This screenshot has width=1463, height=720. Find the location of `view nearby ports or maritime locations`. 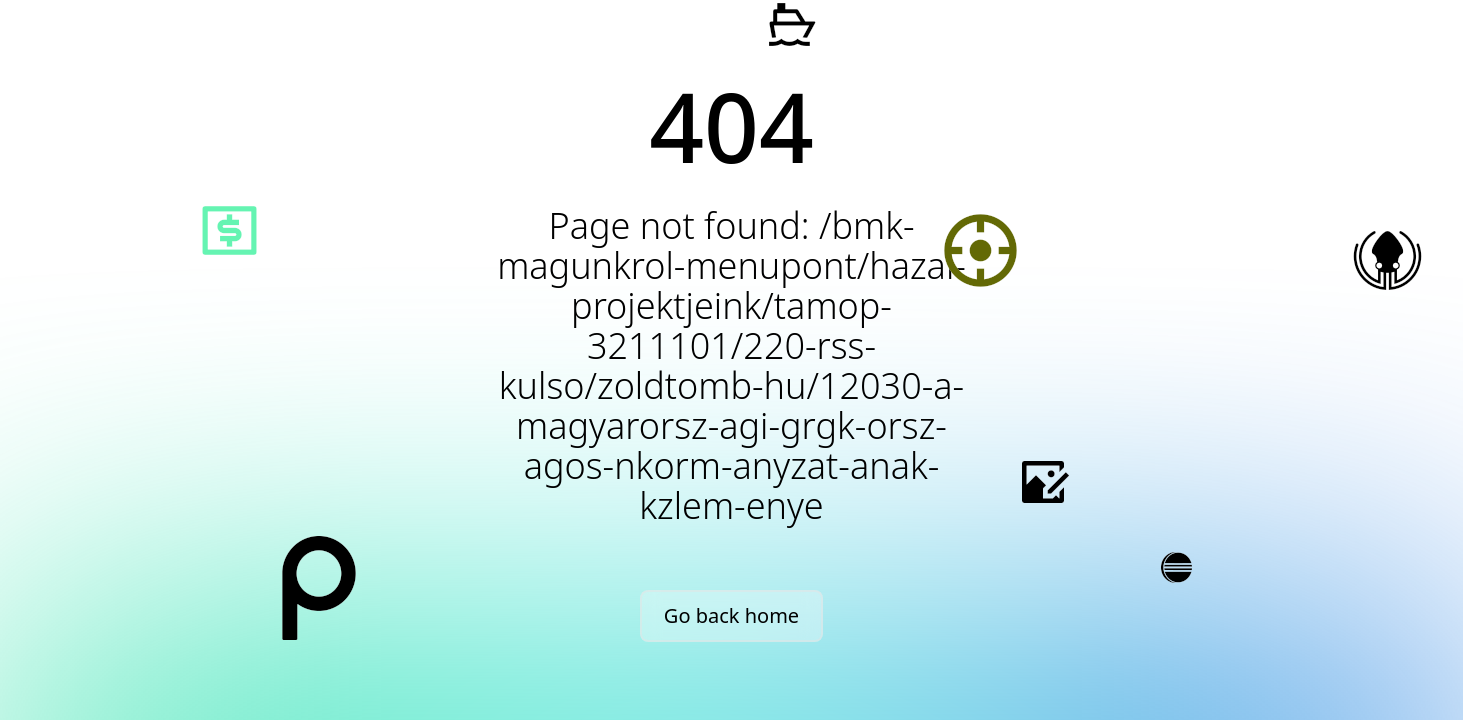

view nearby ports or maritime locations is located at coordinates (791, 25).